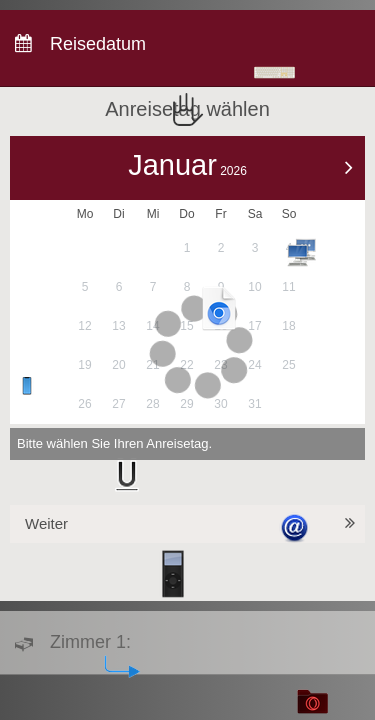  What do you see at coordinates (294, 527) in the screenshot?
I see `access email account settings` at bounding box center [294, 527].